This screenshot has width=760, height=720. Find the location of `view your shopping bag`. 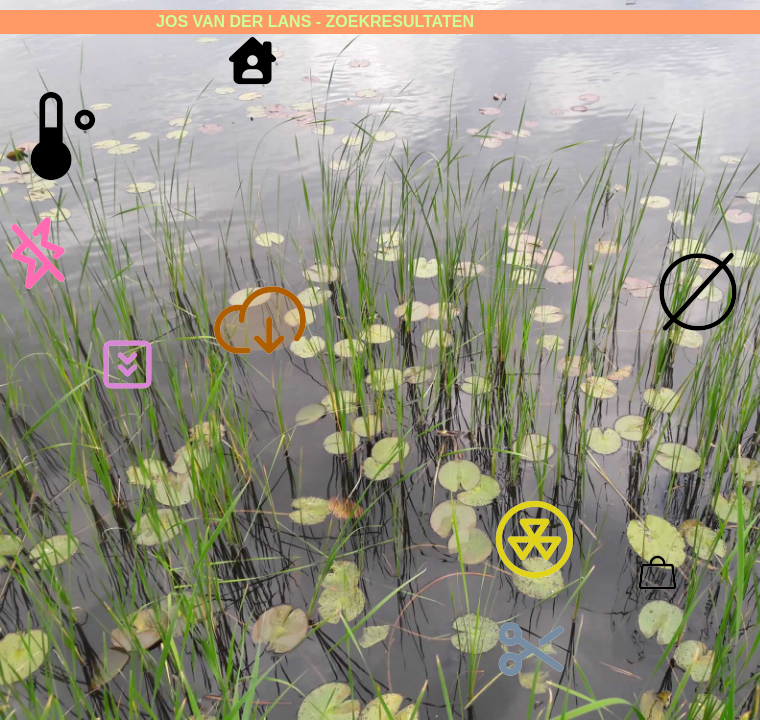

view your shopping bag is located at coordinates (657, 574).